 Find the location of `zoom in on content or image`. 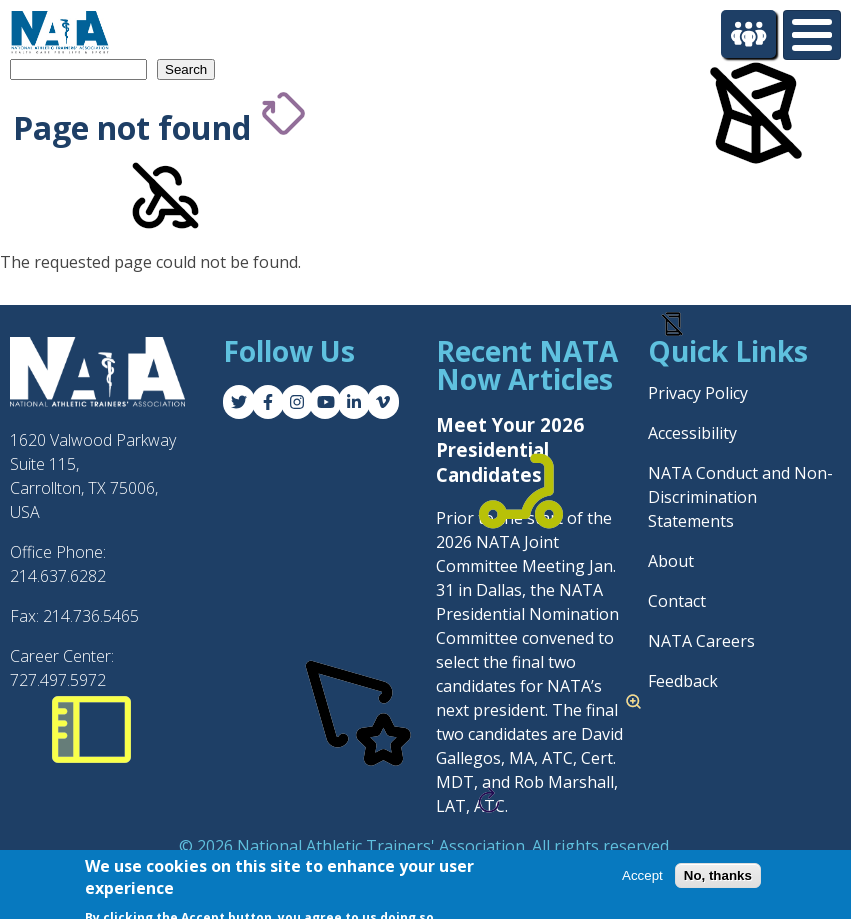

zoom in on content or image is located at coordinates (633, 701).